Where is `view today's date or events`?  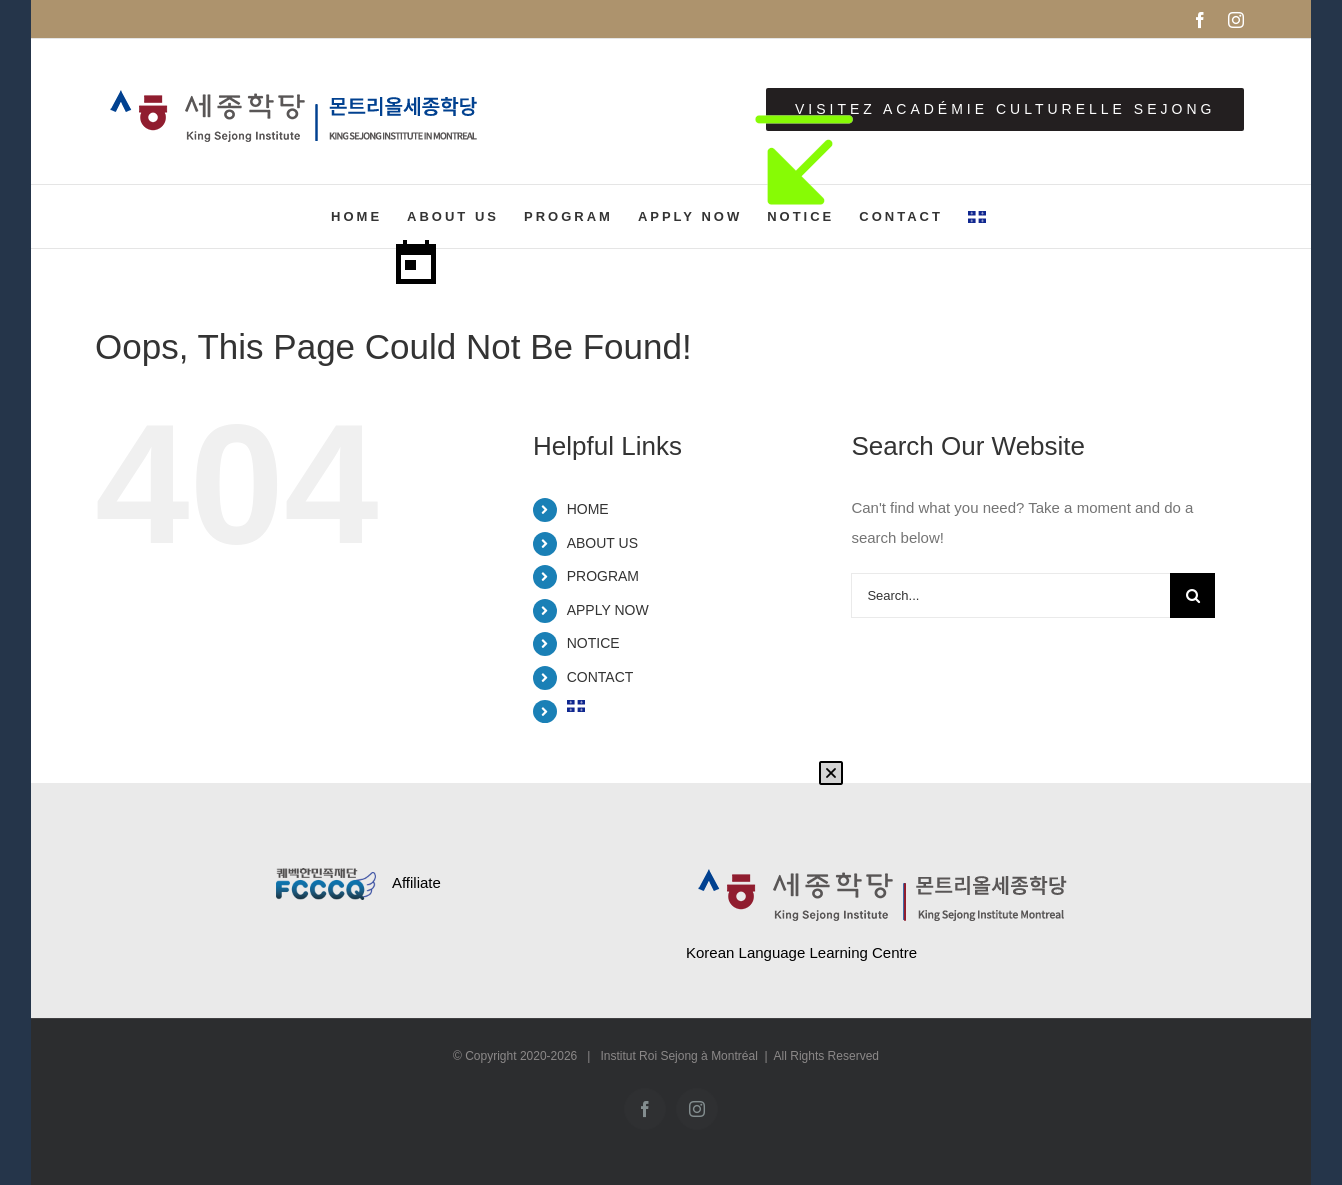
view today's date or events is located at coordinates (416, 264).